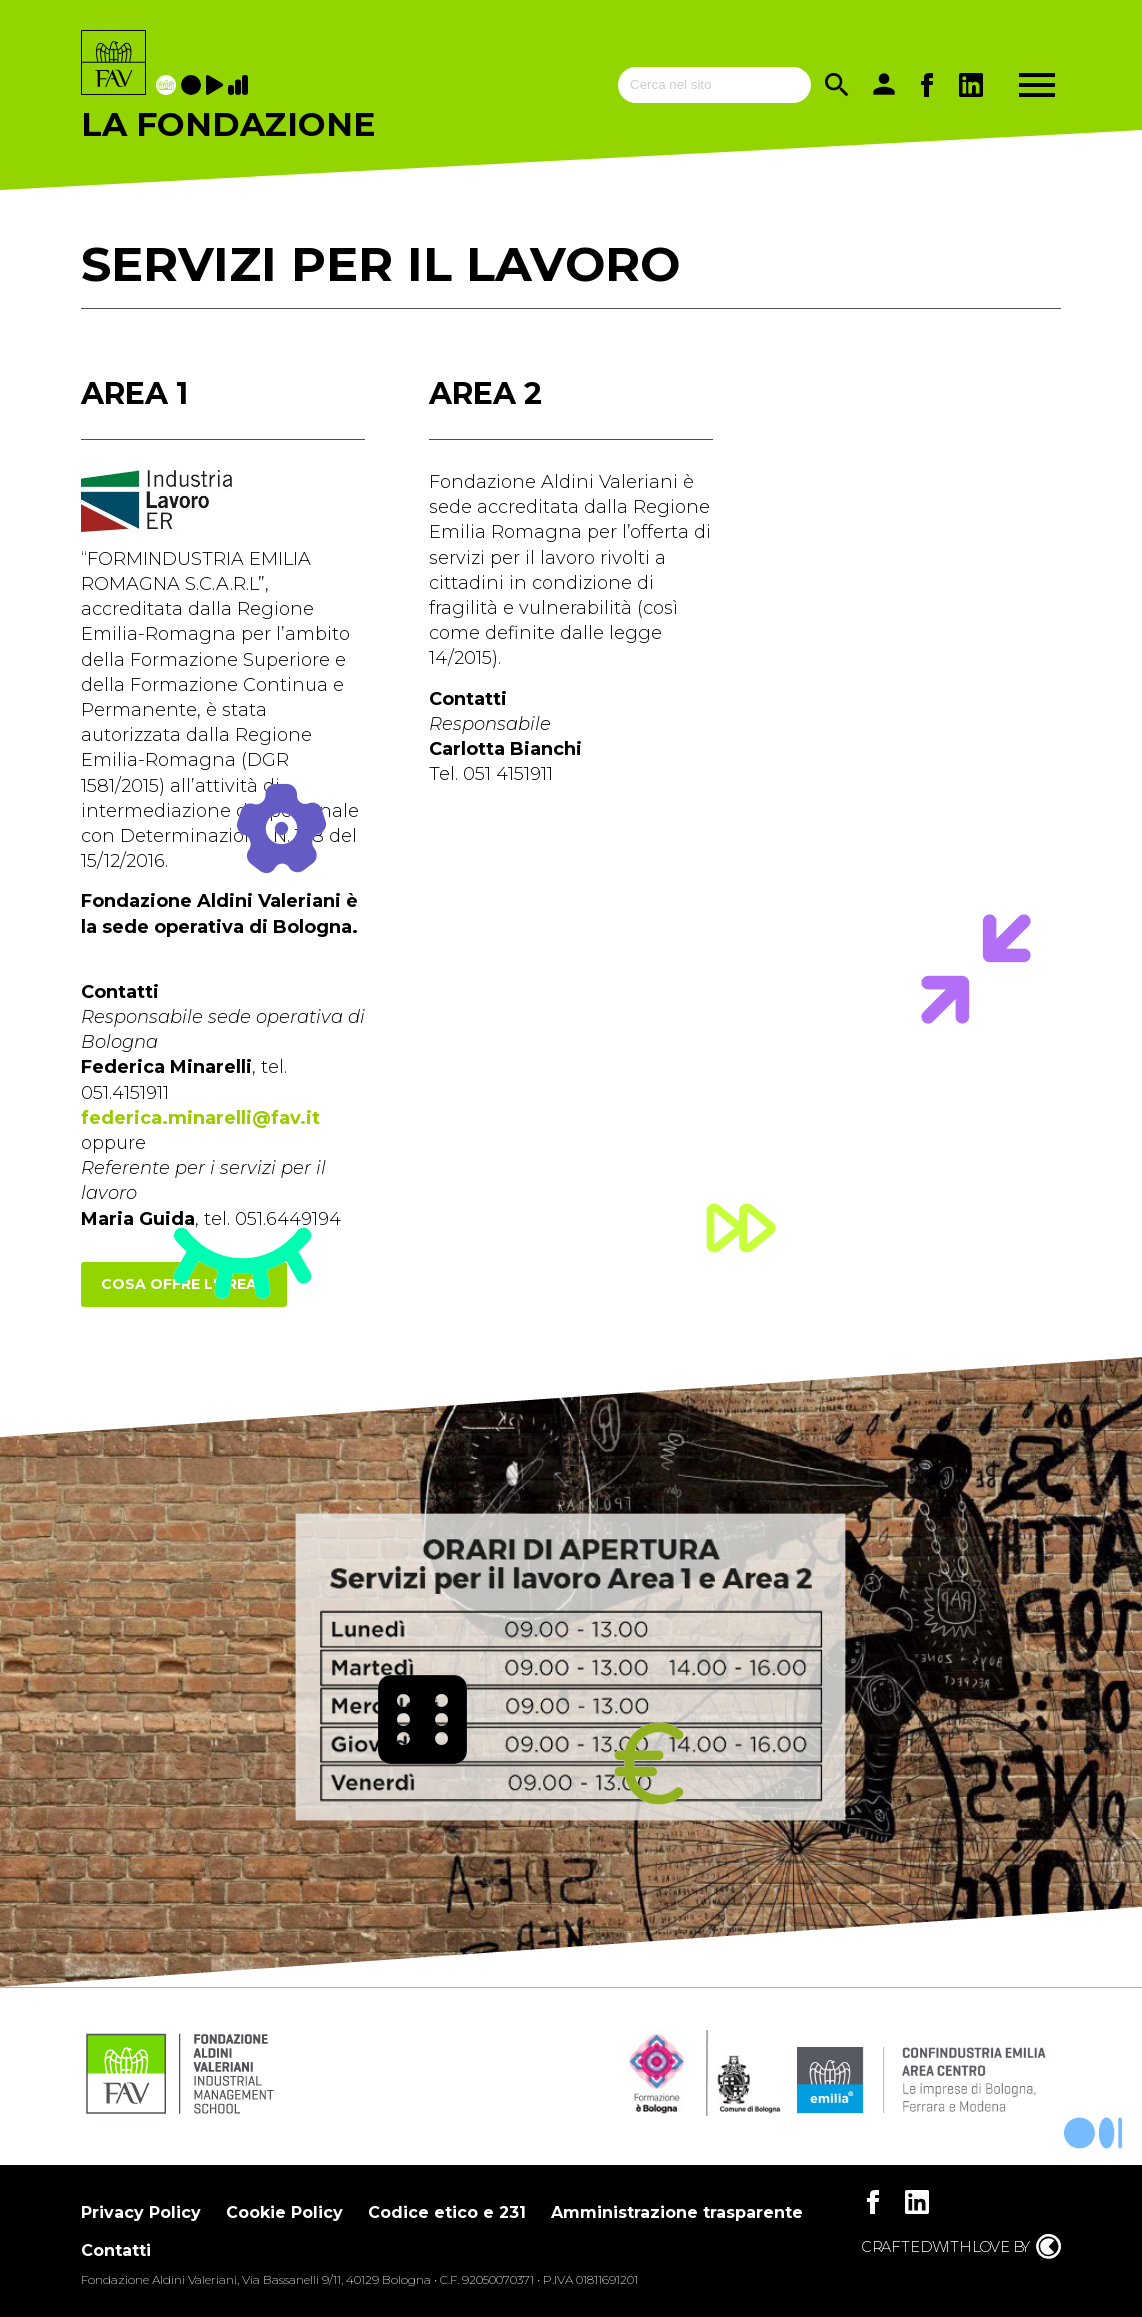  I want to click on collapse or minimize content, so click(976, 969).